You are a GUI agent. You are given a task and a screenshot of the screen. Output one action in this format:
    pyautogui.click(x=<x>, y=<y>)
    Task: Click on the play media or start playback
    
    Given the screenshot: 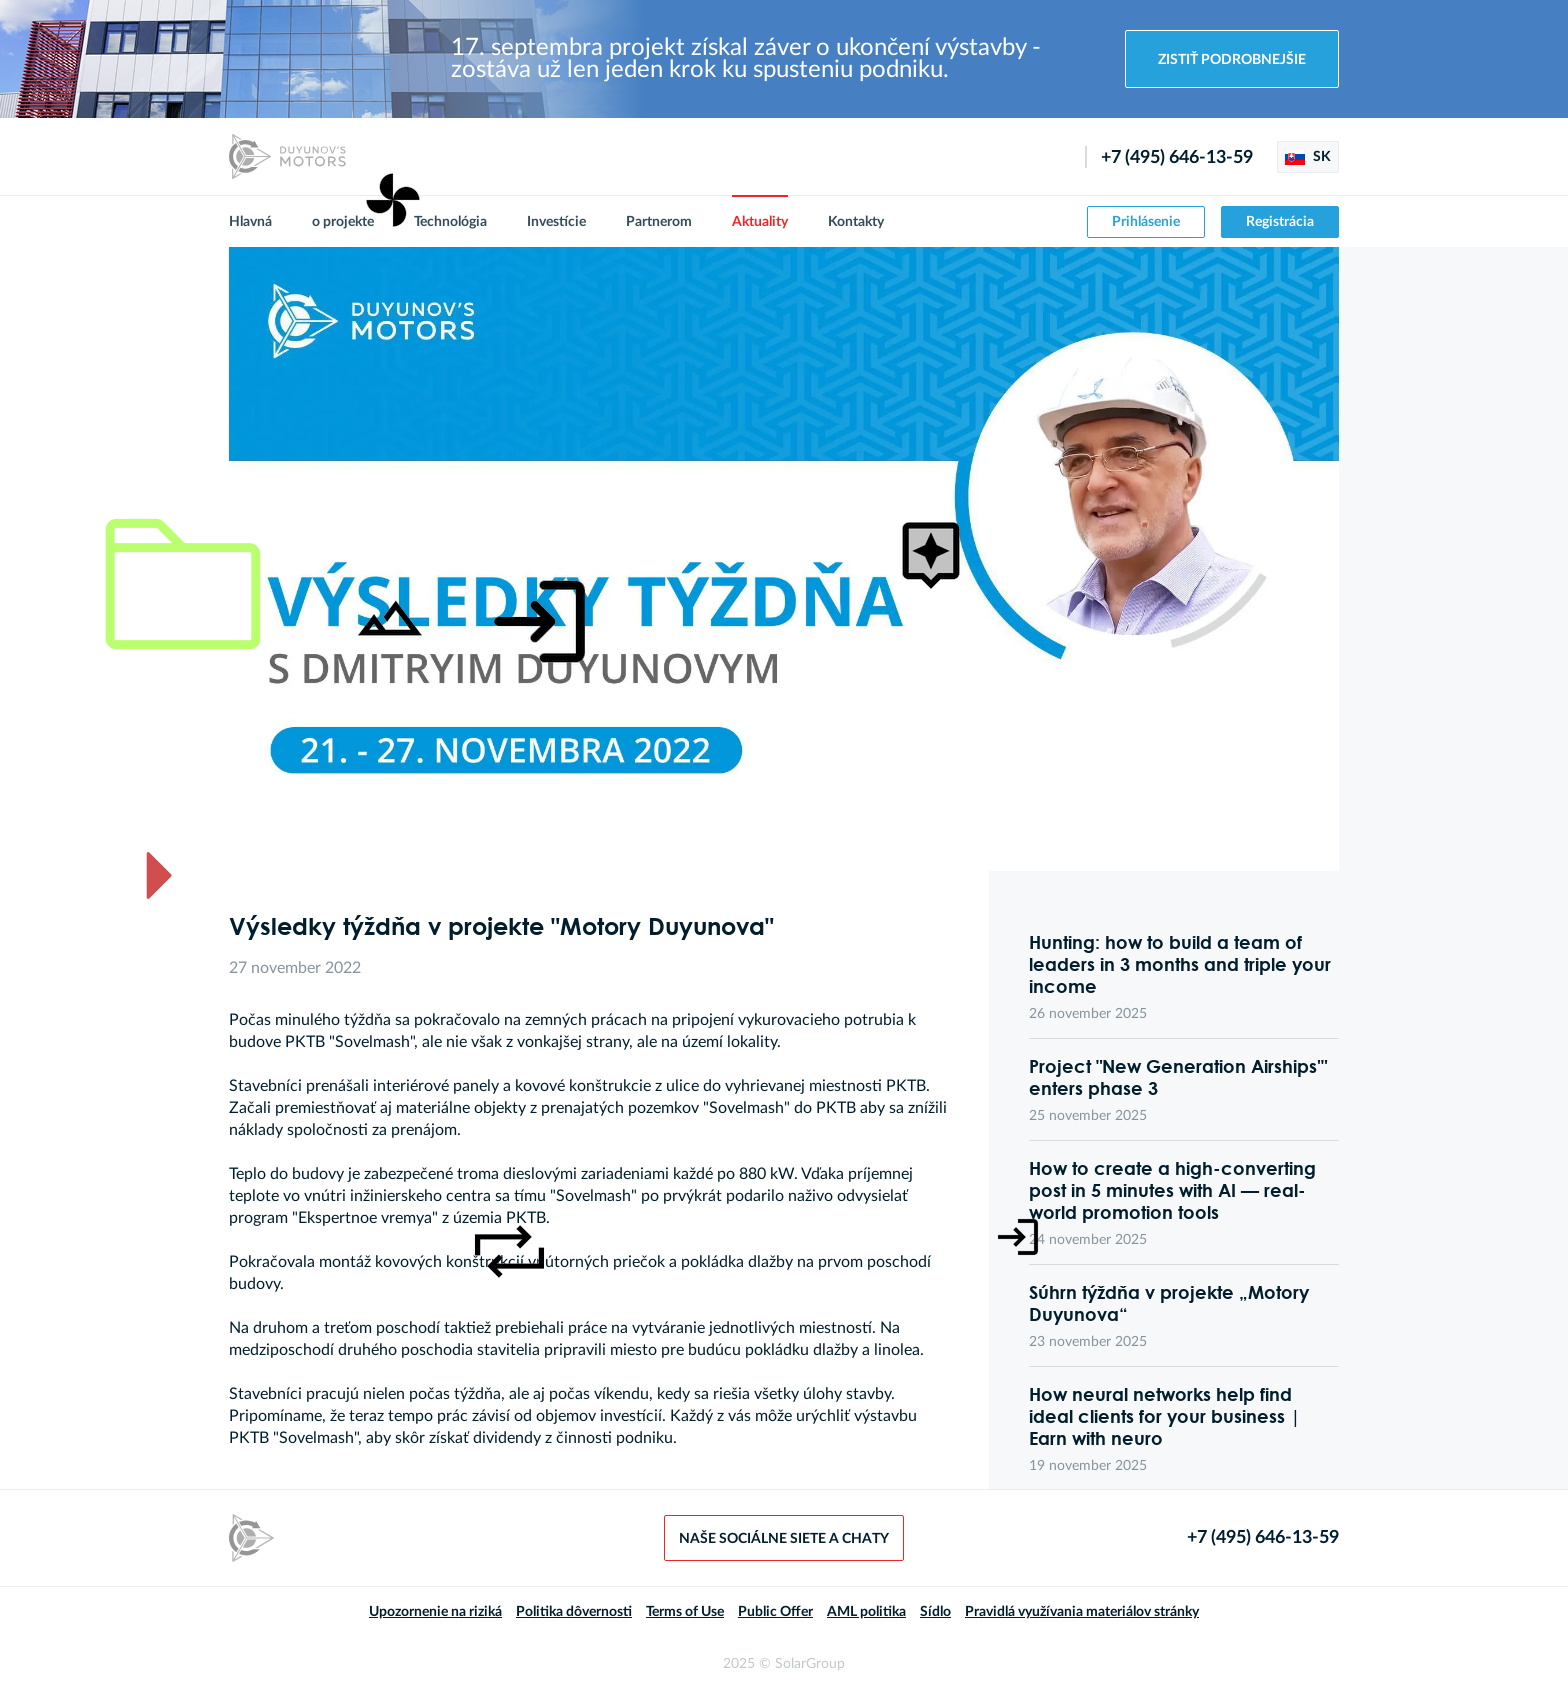 What is the action you would take?
    pyautogui.click(x=159, y=875)
    